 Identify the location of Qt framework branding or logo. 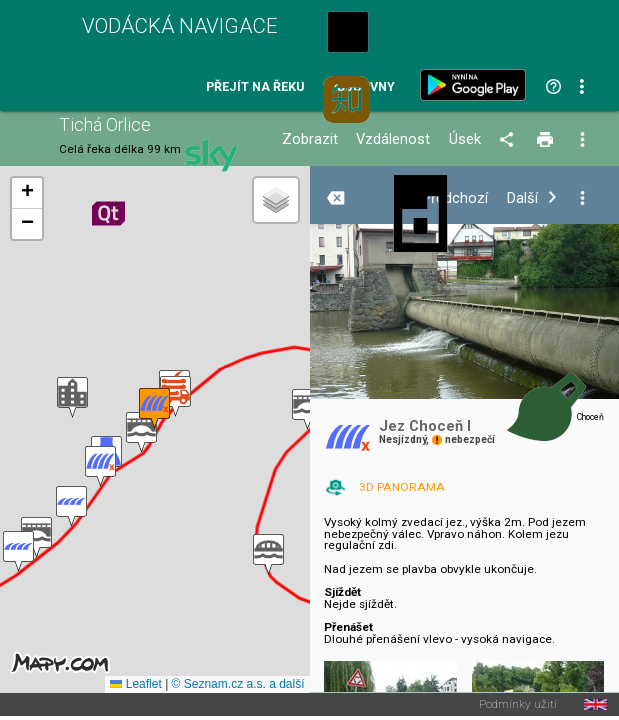
(108, 213).